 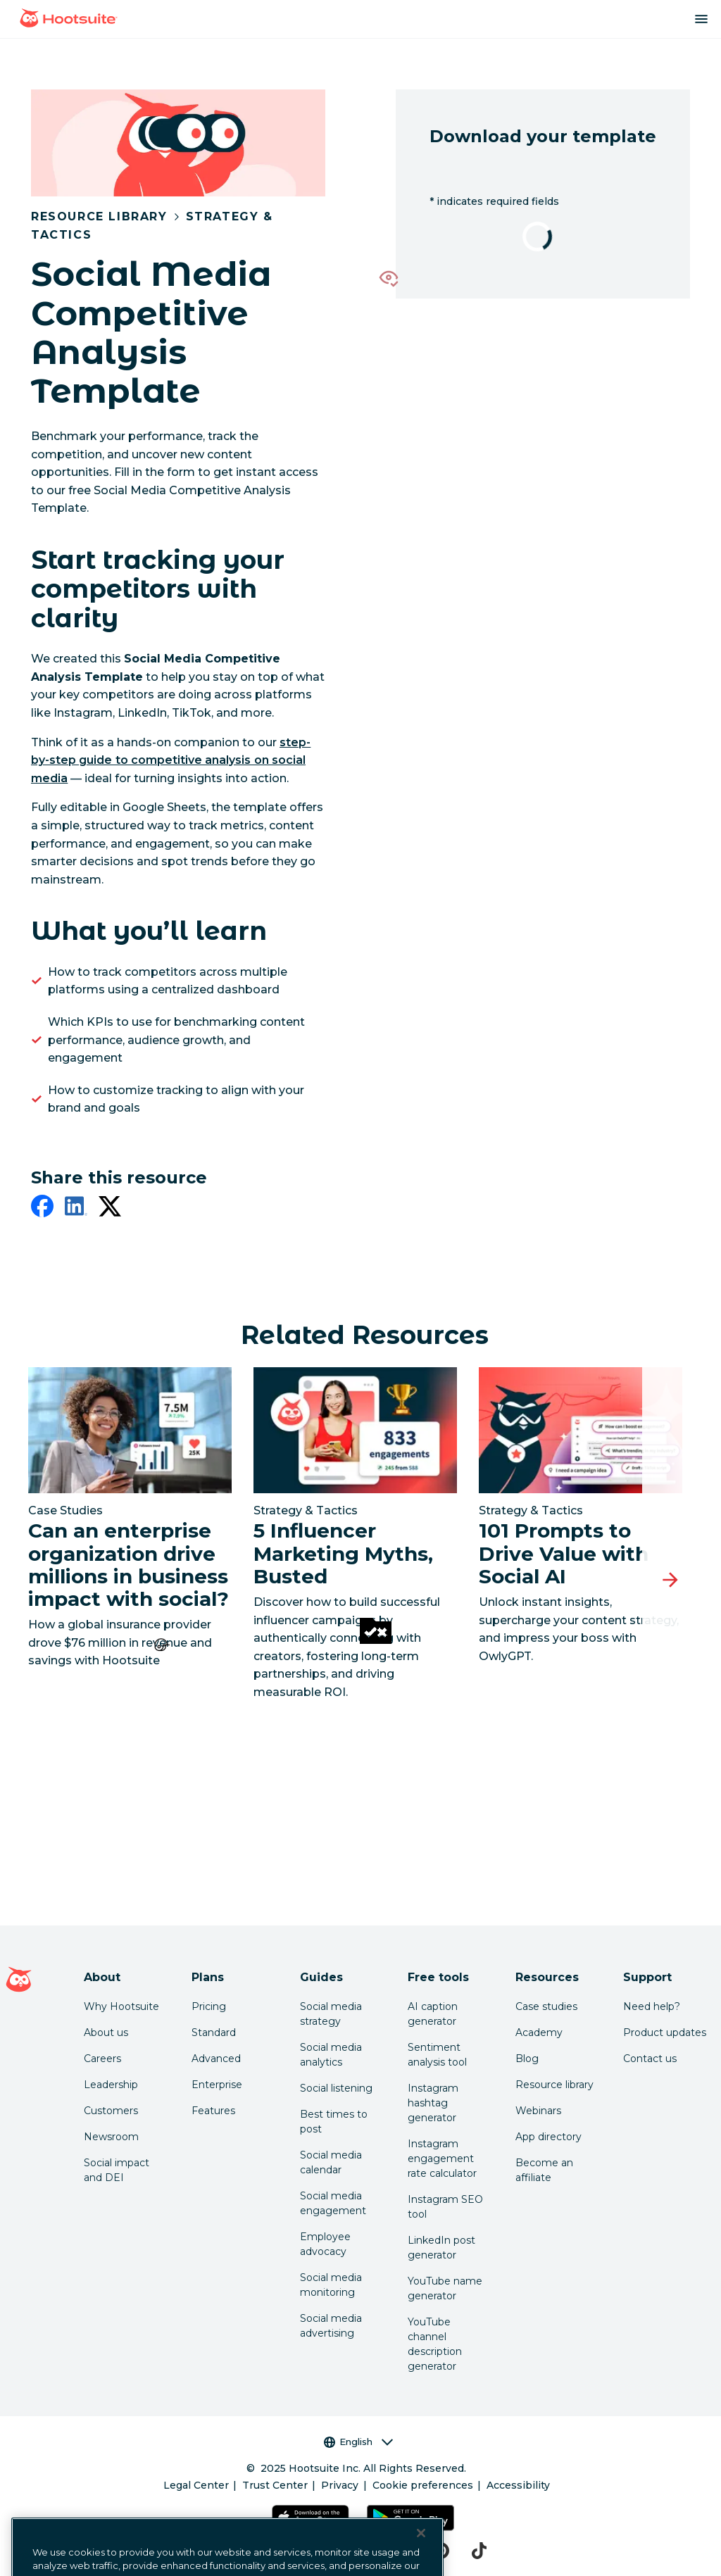 I want to click on mark item as viewed or read, so click(x=389, y=277).